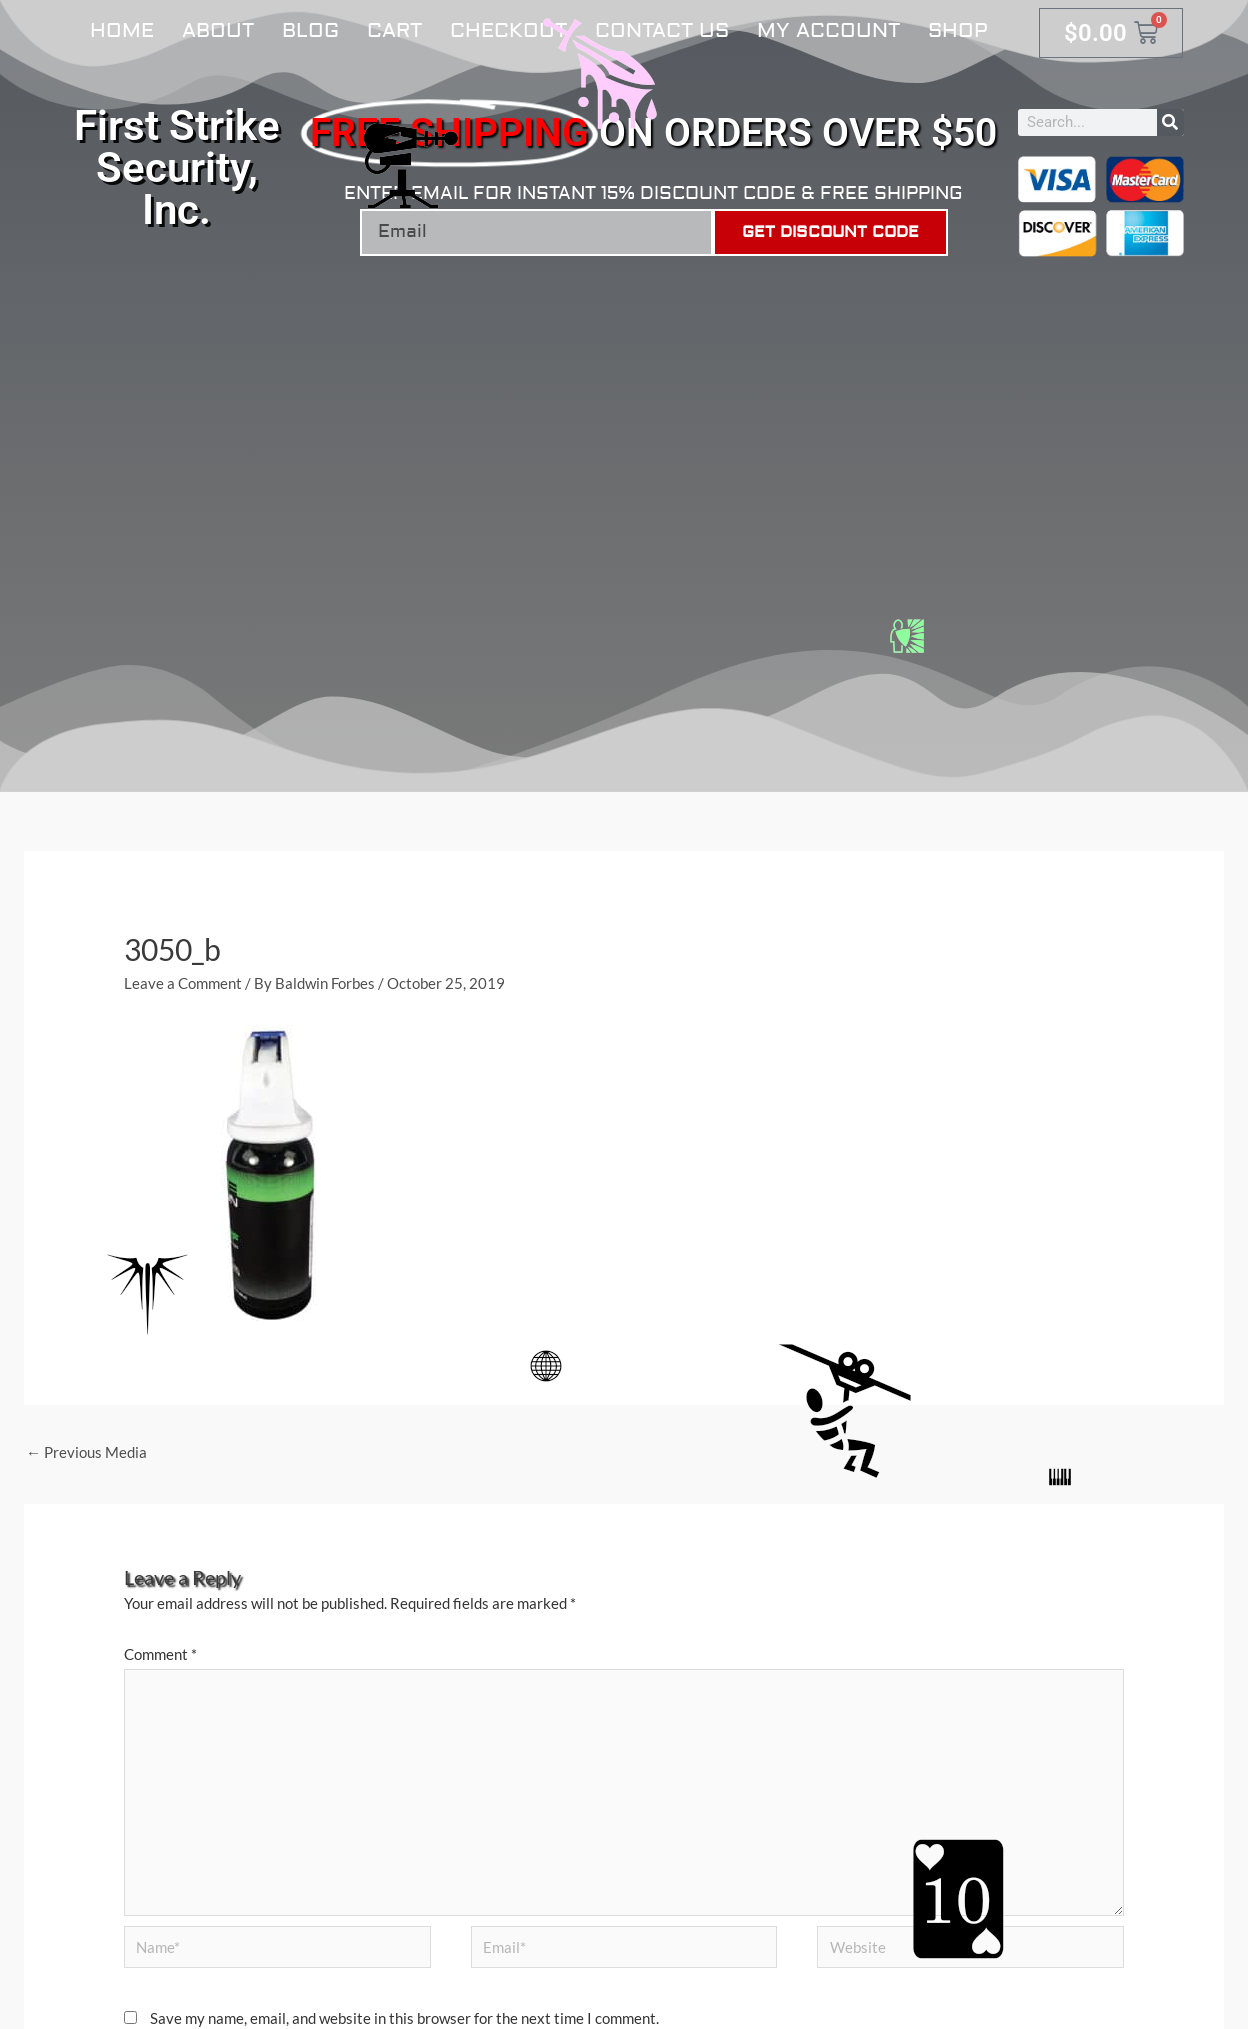 Image resolution: width=1248 pixels, height=2029 pixels. What do you see at coordinates (147, 1294) in the screenshot?
I see `select evil or dark faction in character creation` at bounding box center [147, 1294].